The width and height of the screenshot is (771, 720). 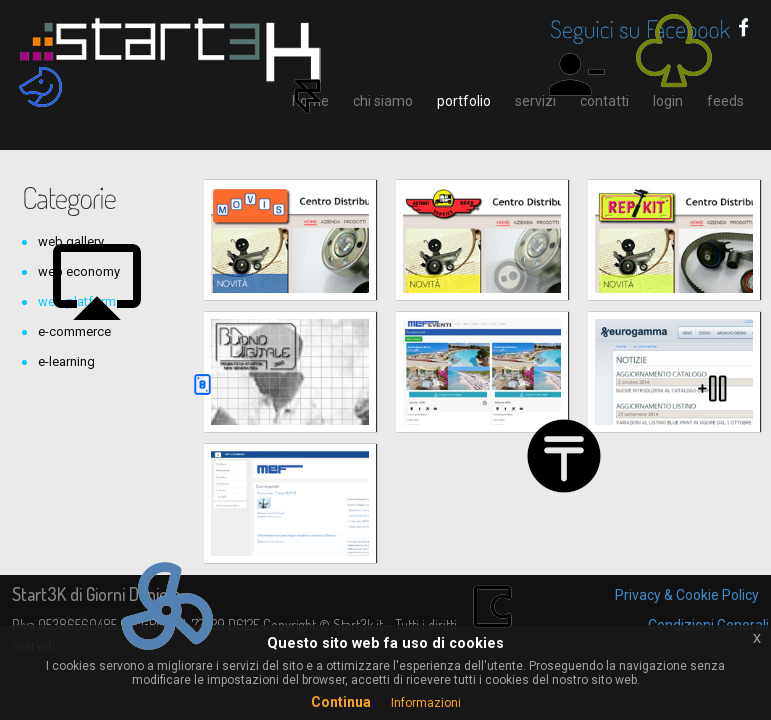 What do you see at coordinates (307, 94) in the screenshot?
I see `open Framer app` at bounding box center [307, 94].